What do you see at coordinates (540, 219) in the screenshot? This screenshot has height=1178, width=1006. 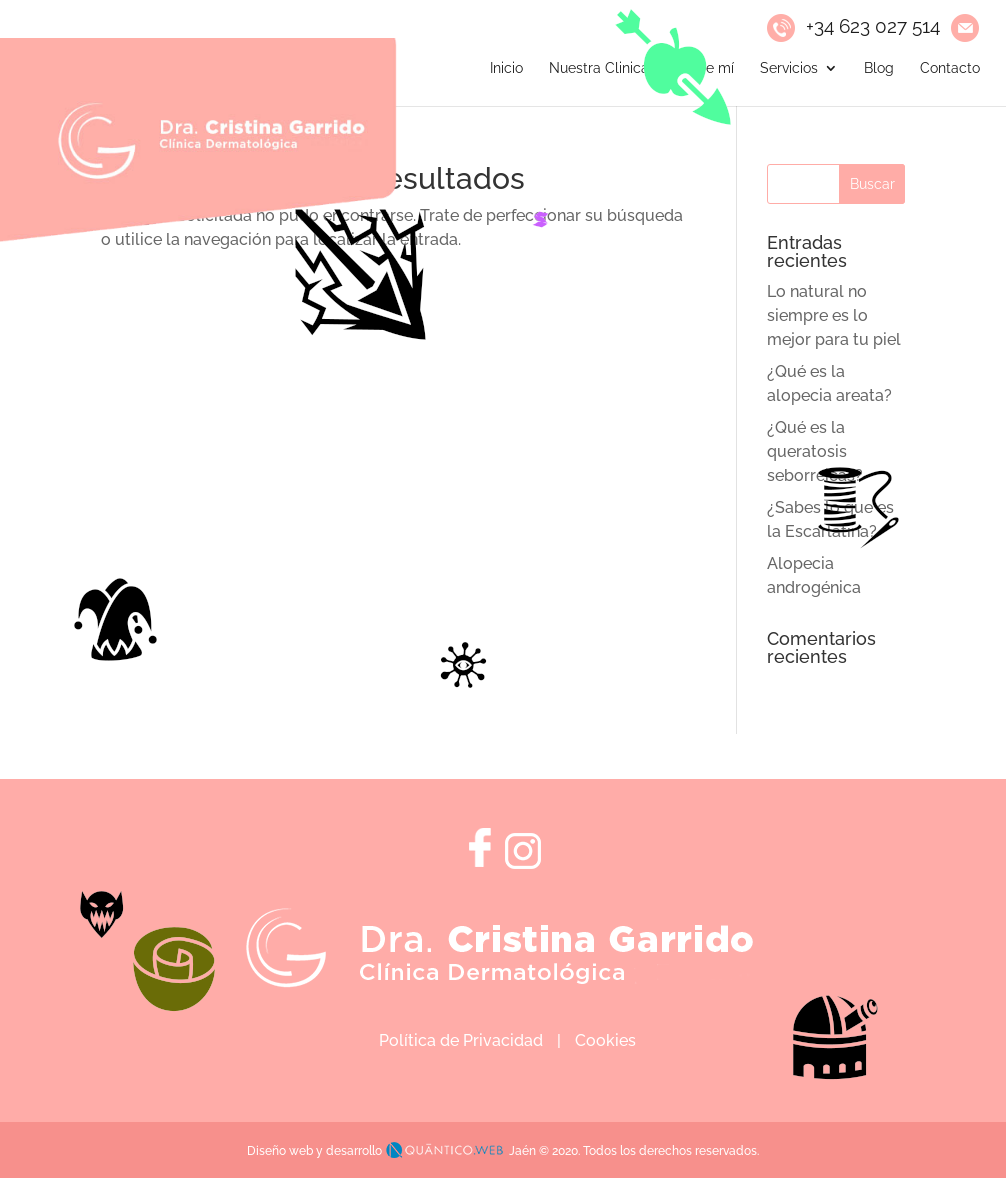 I see `view document or note` at bounding box center [540, 219].